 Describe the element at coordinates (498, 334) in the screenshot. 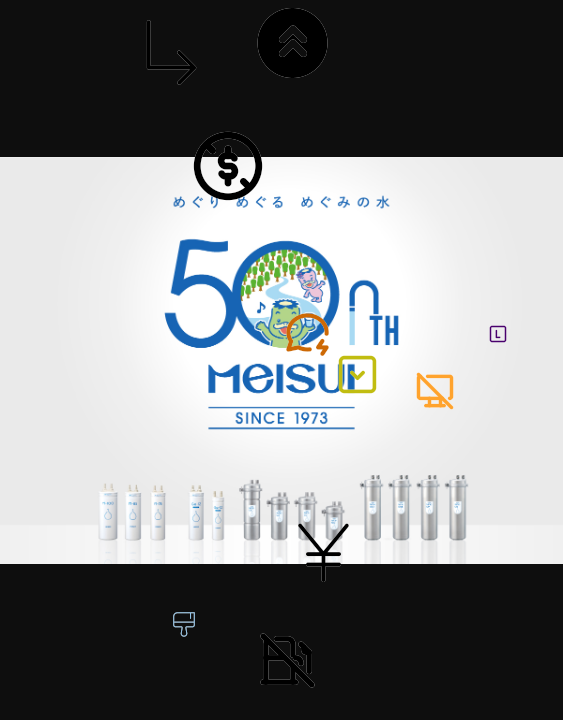

I see `indicates a label or list view option` at that location.